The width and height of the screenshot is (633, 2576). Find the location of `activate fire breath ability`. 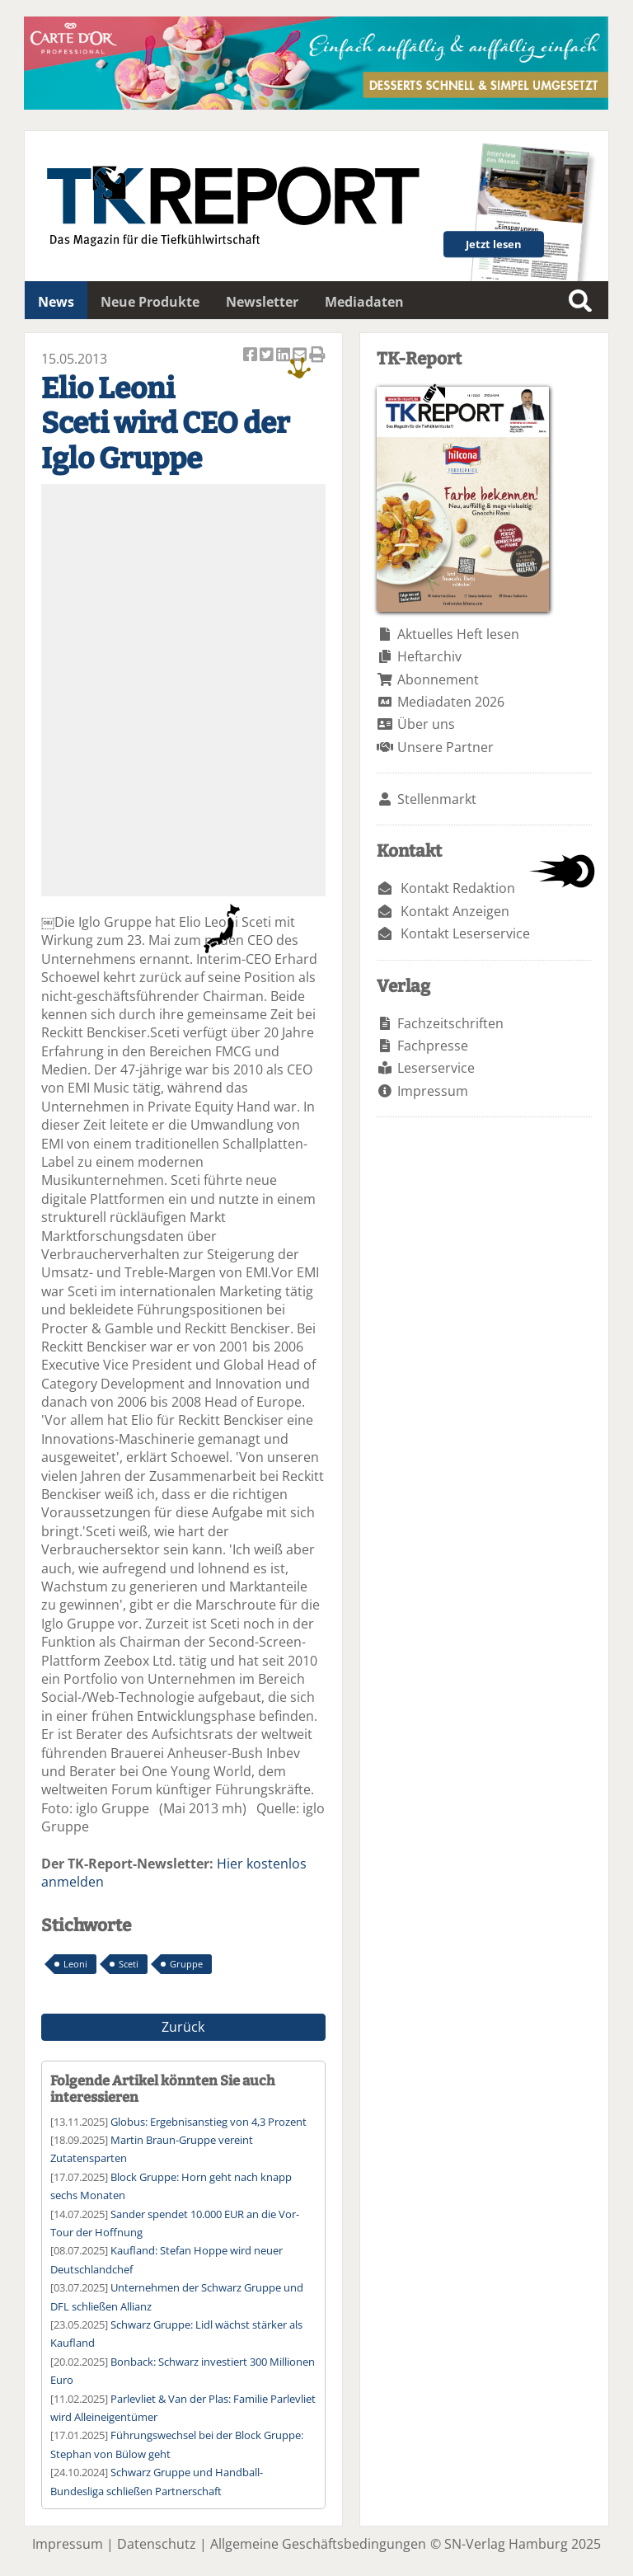

activate fire breath ability is located at coordinates (109, 182).